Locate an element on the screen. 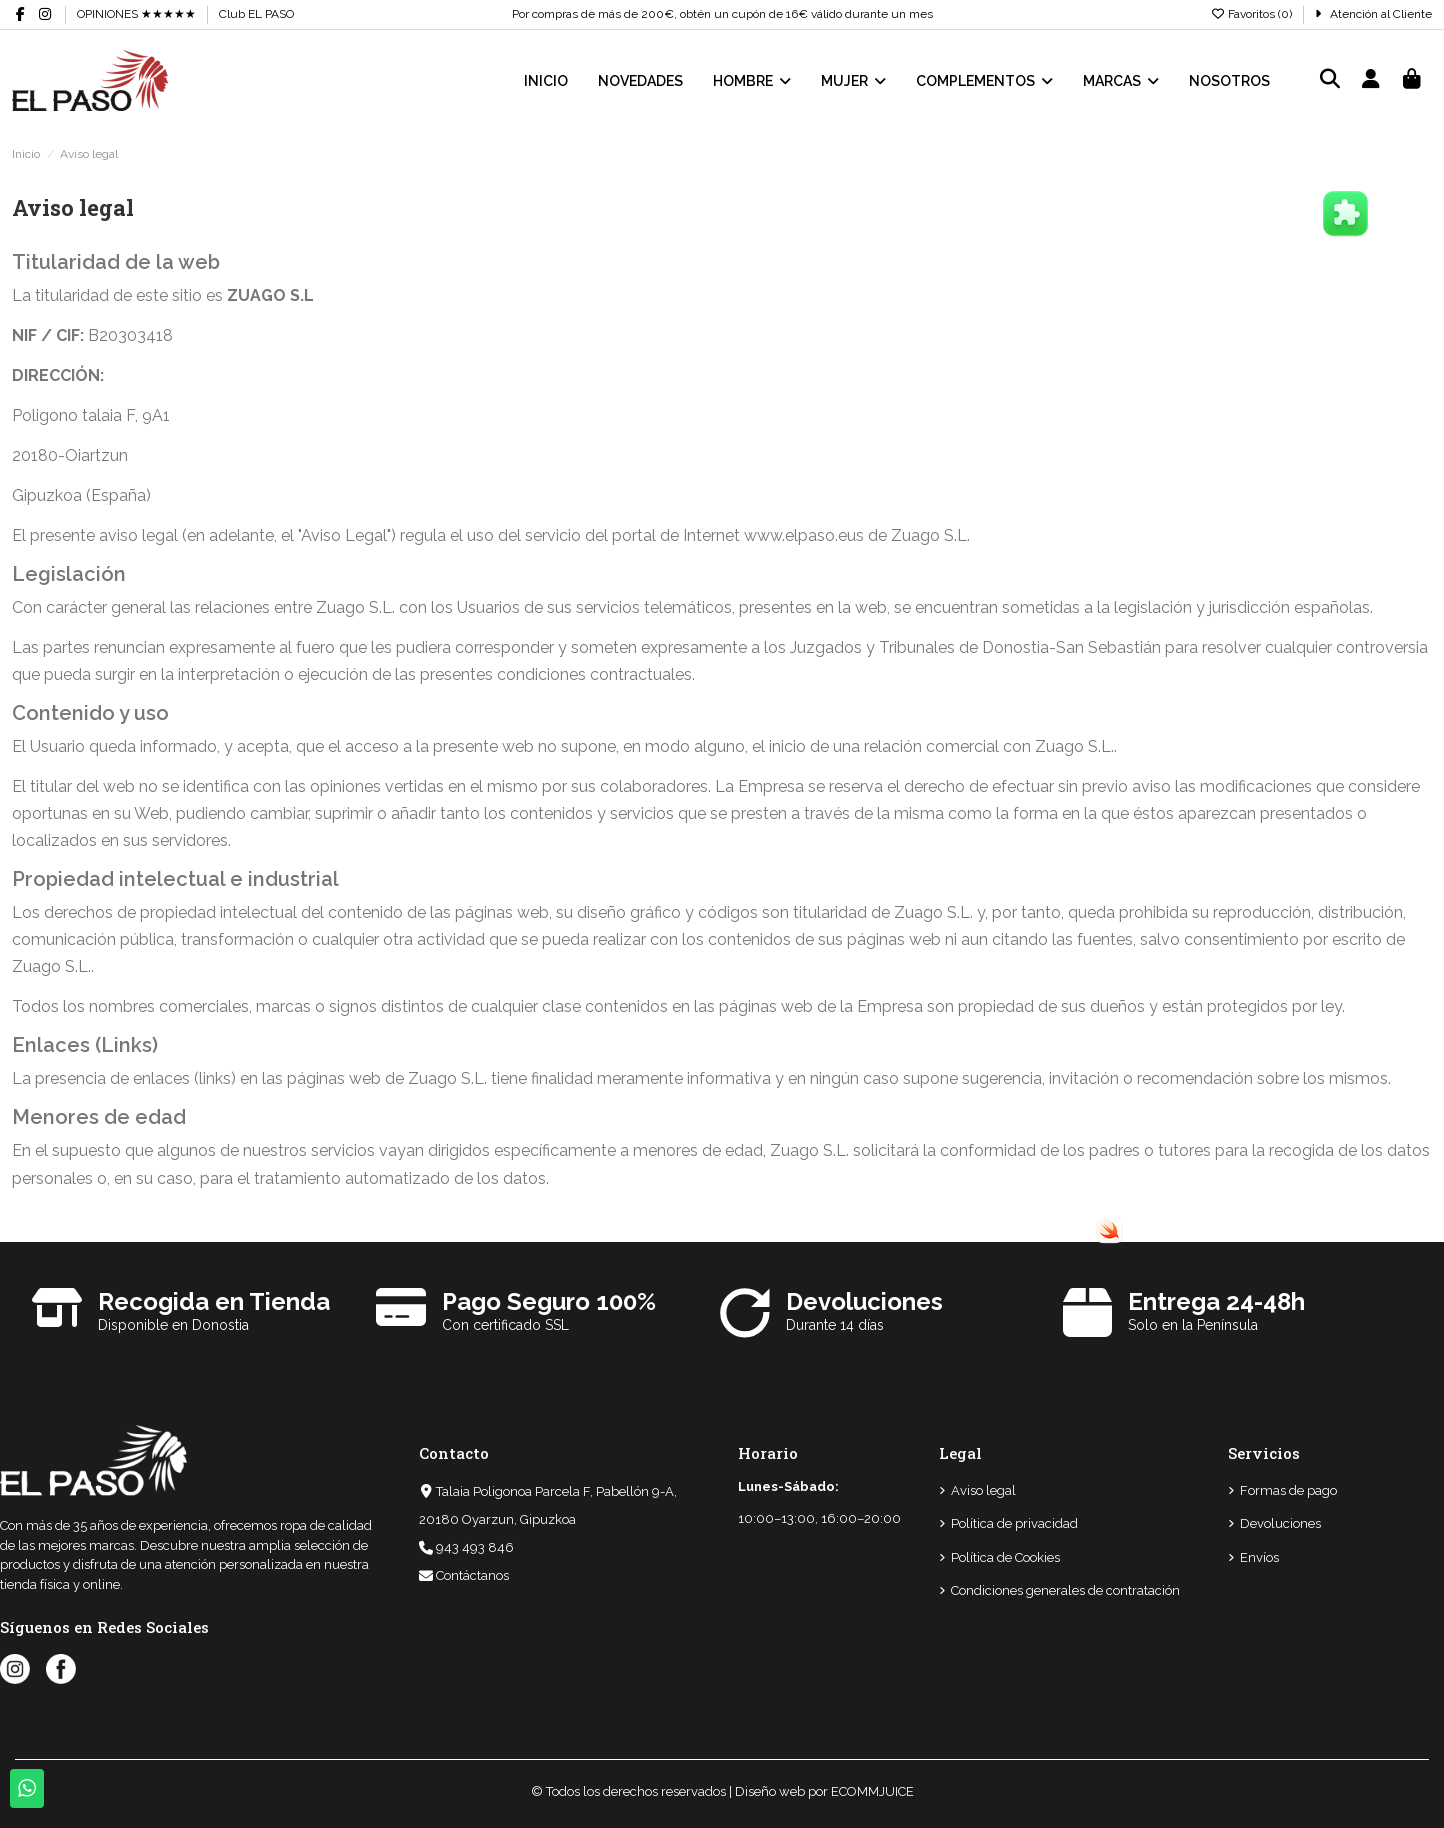 The height and width of the screenshot is (1828, 1444). open Swift Playgrounds app is located at coordinates (1109, 1230).